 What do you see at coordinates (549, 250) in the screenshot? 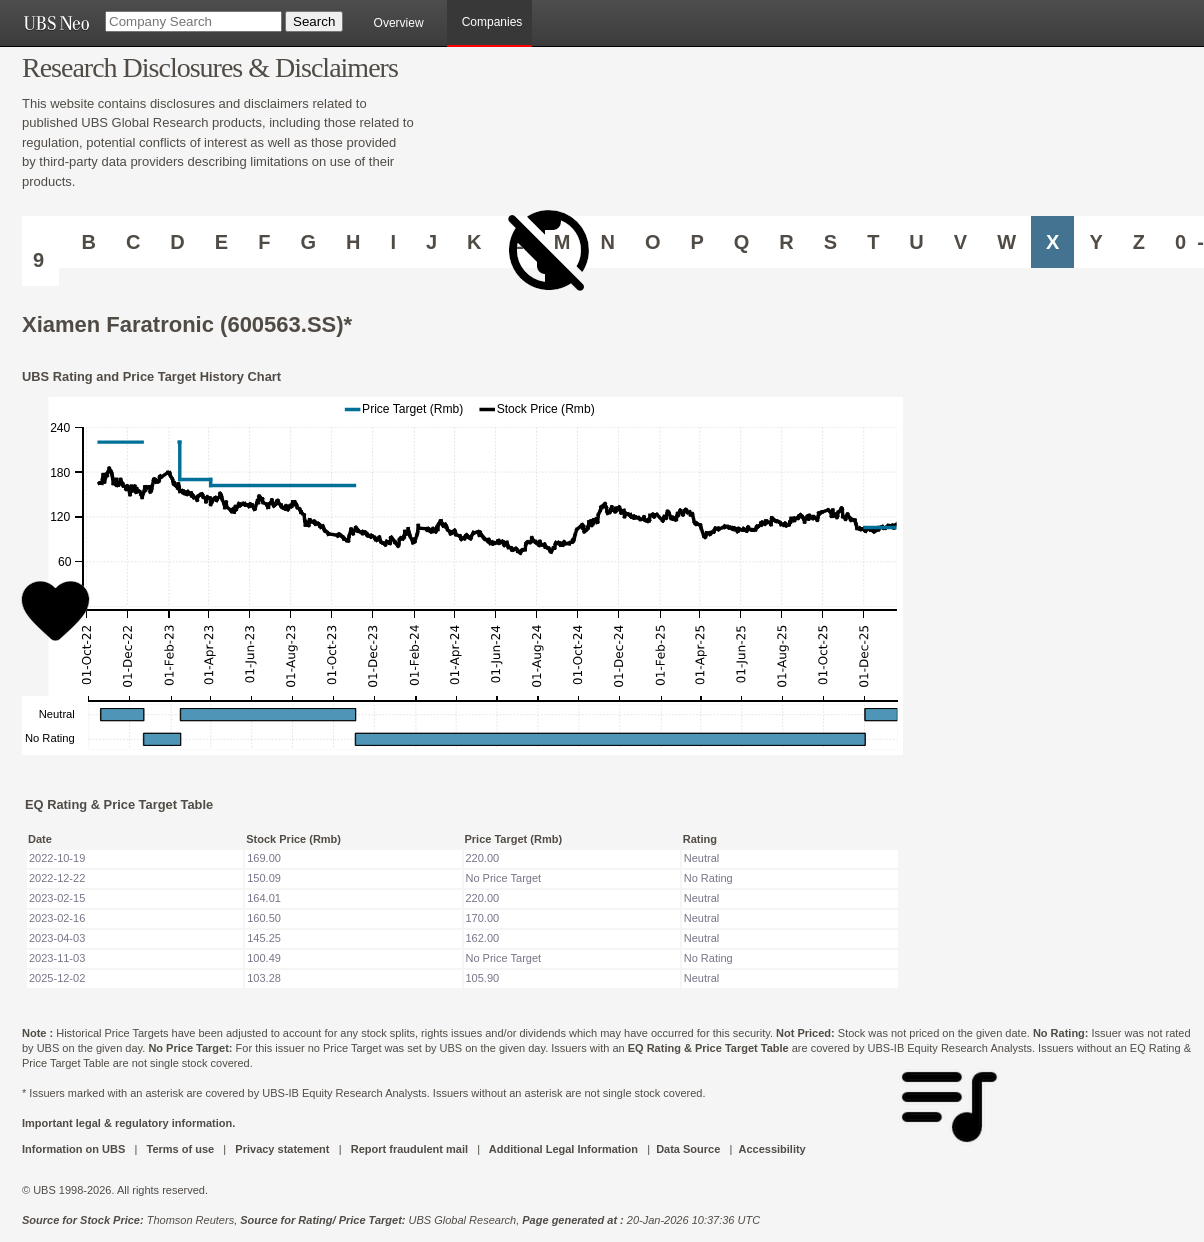
I see `disable public visibility` at bounding box center [549, 250].